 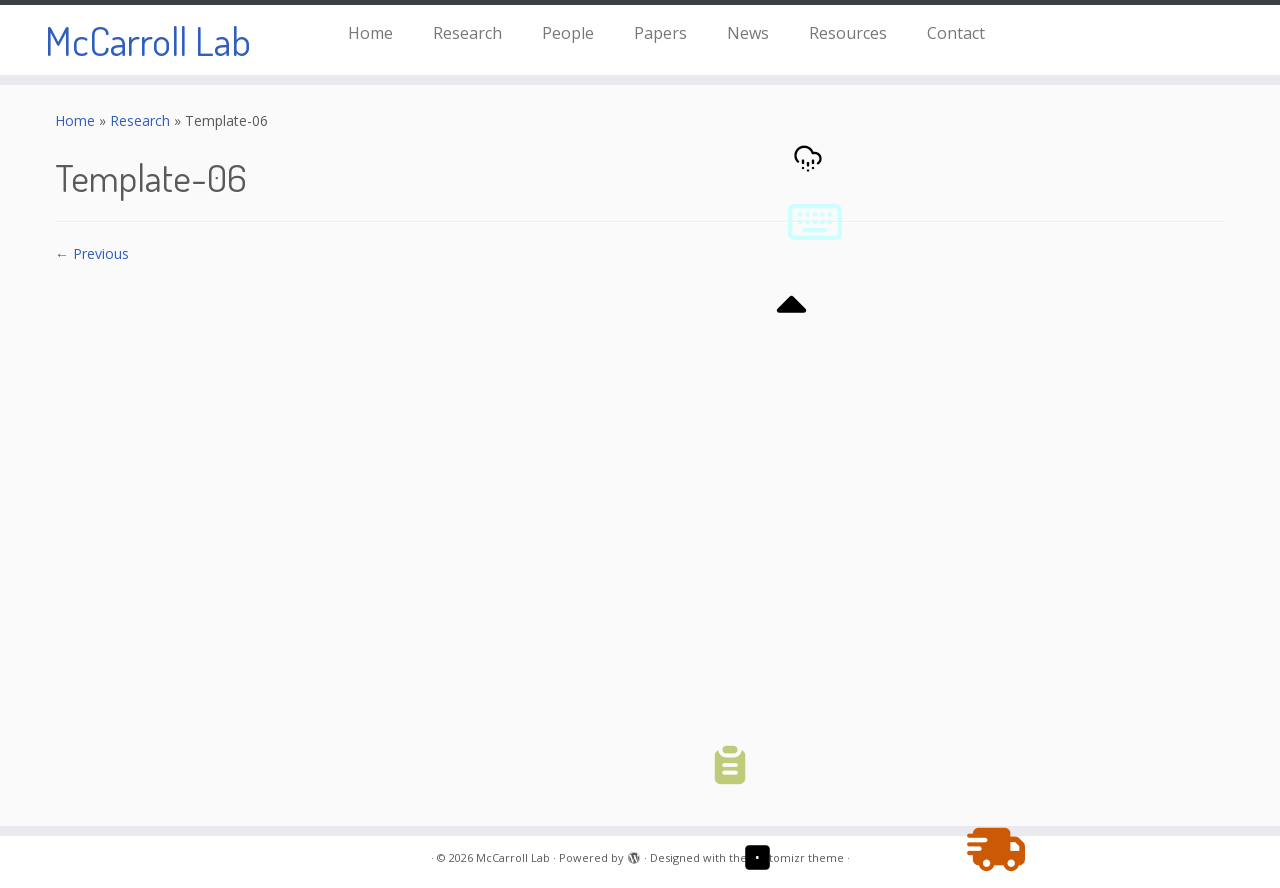 I want to click on view clipboard contents, so click(x=730, y=765).